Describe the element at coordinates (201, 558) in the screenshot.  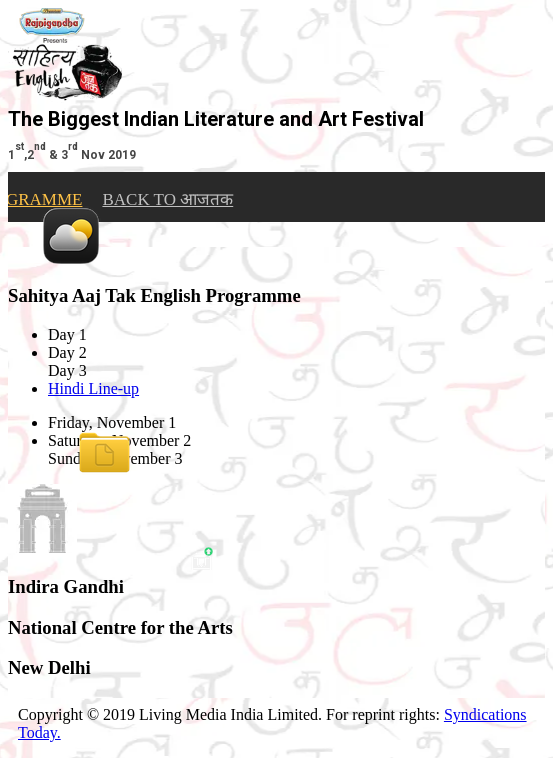
I see `software updates are available` at that location.